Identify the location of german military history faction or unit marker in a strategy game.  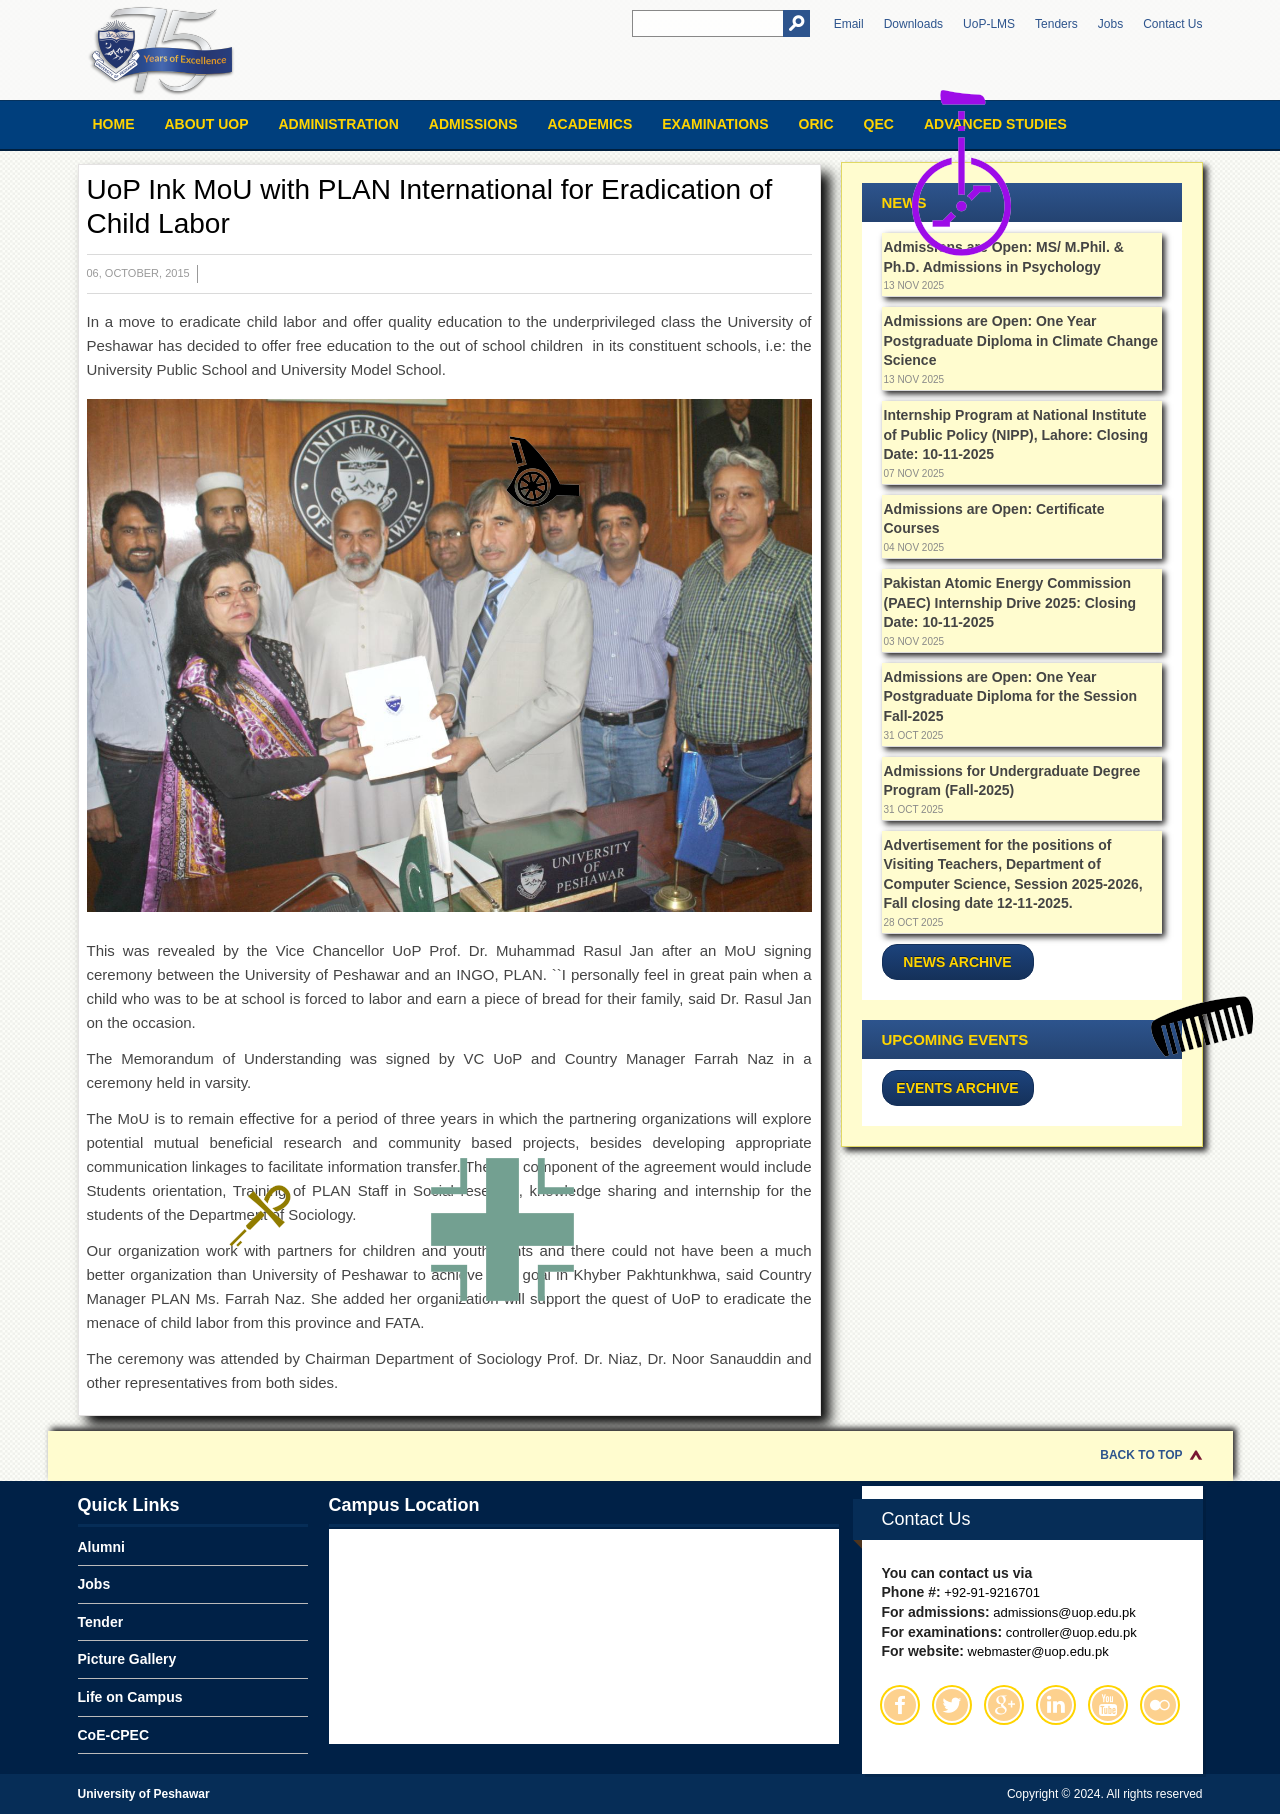
(502, 1229).